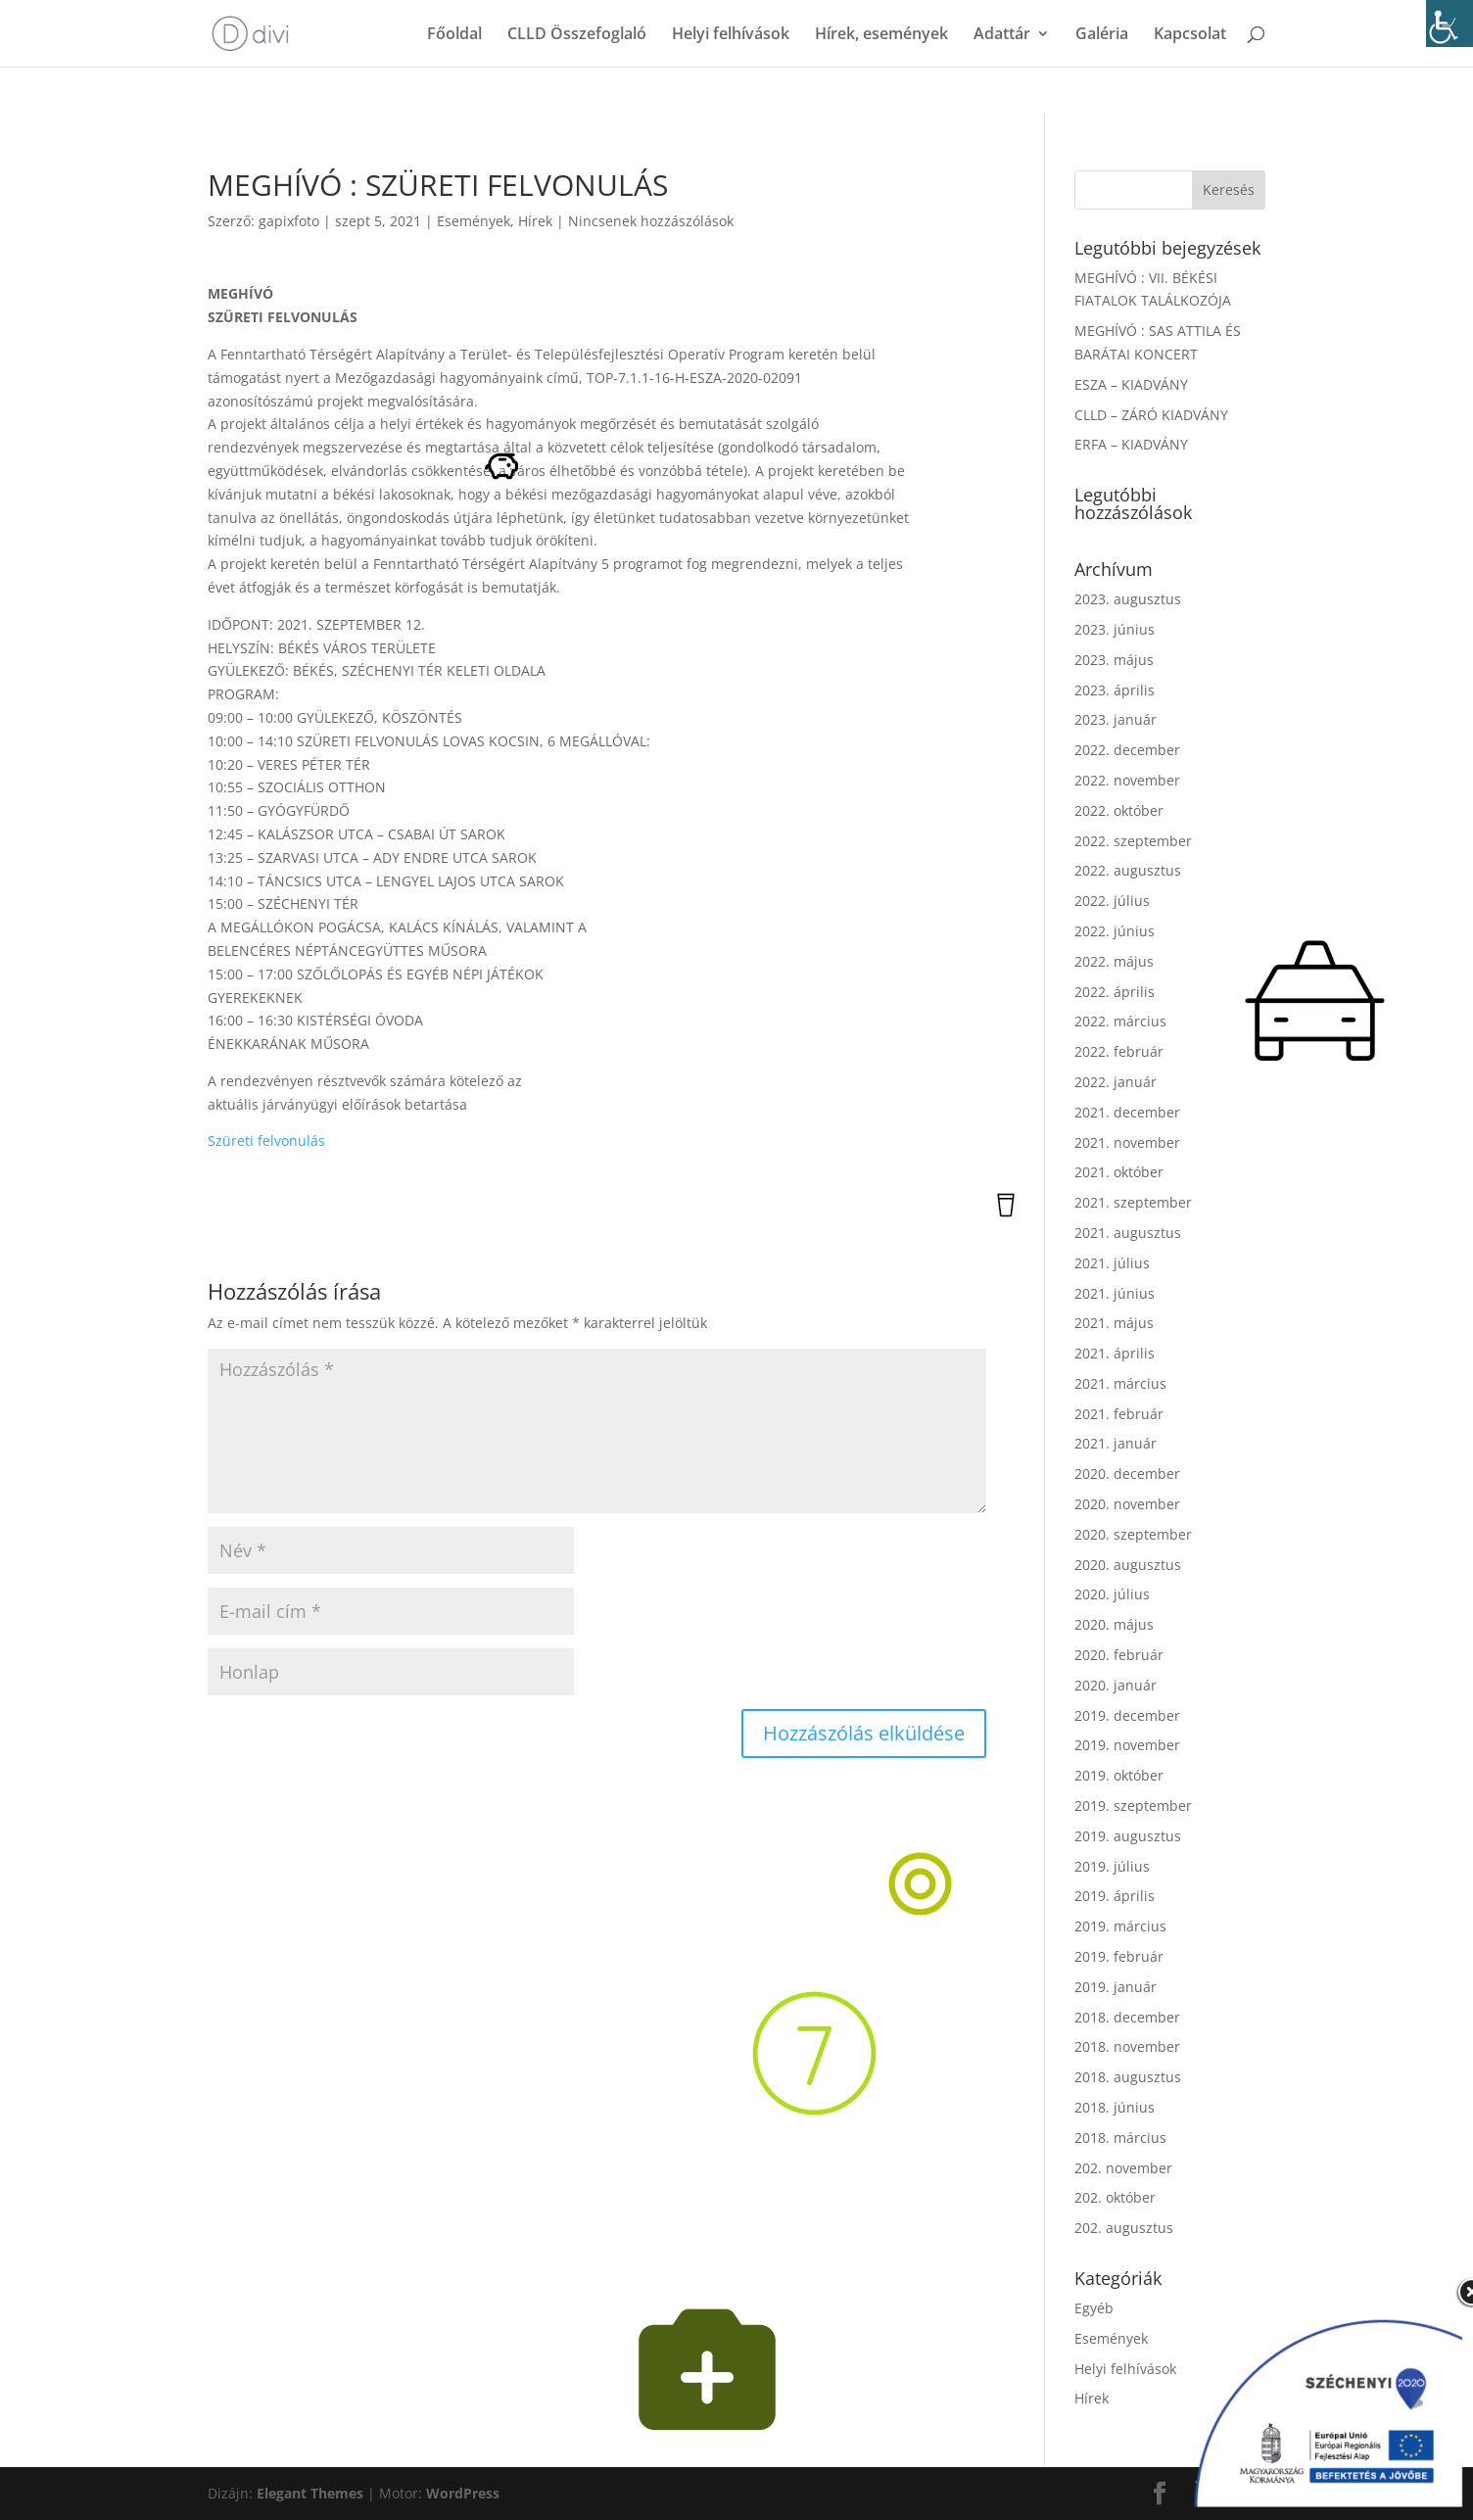 The width and height of the screenshot is (1473, 2520). Describe the element at coordinates (920, 1883) in the screenshot. I see `selected radio button option` at that location.